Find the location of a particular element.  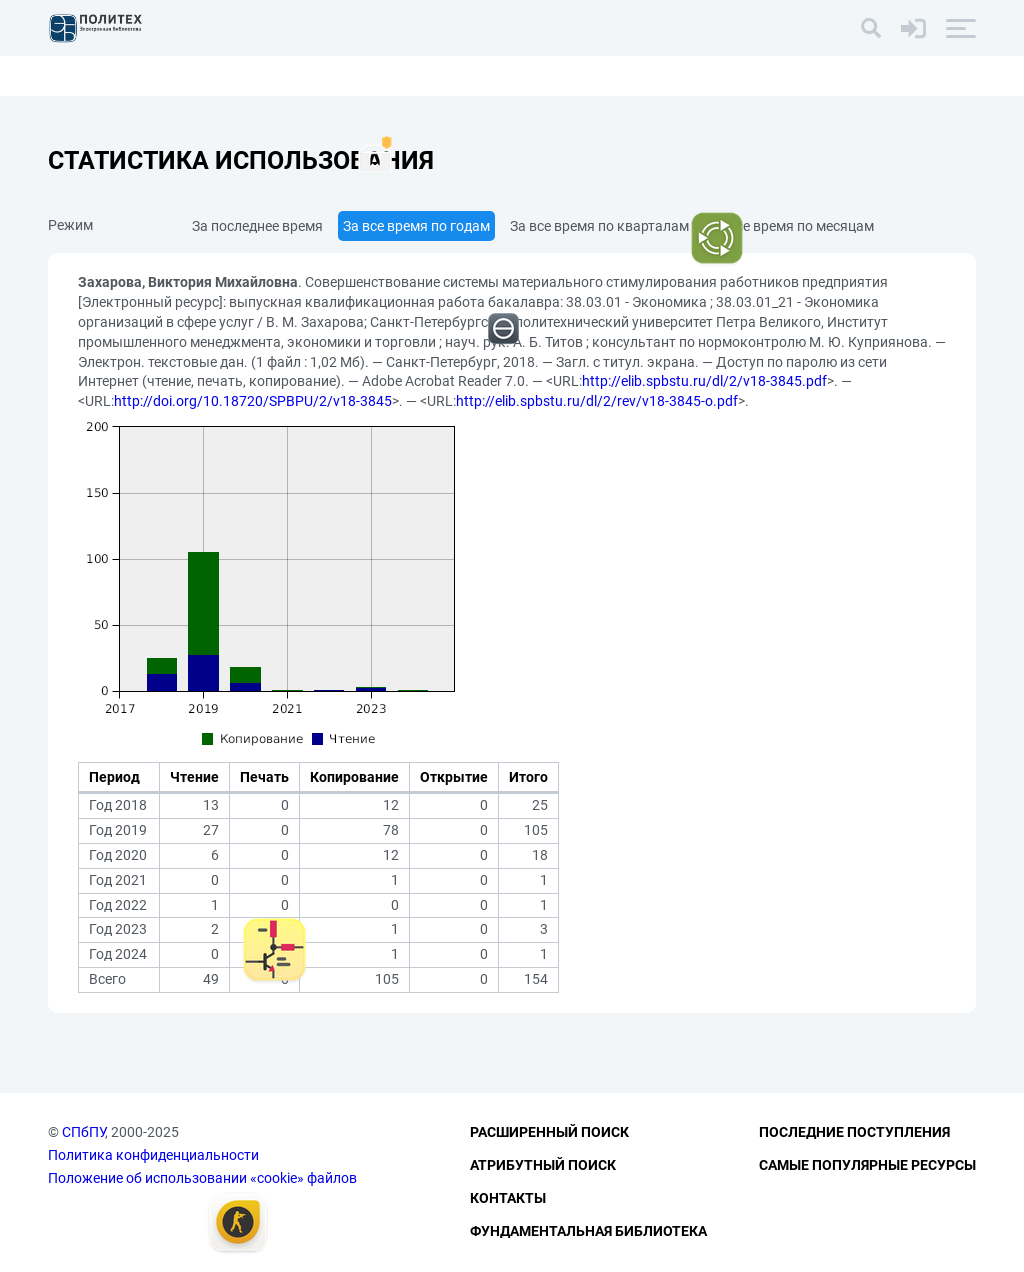

suspend or pause an application is located at coordinates (503, 328).